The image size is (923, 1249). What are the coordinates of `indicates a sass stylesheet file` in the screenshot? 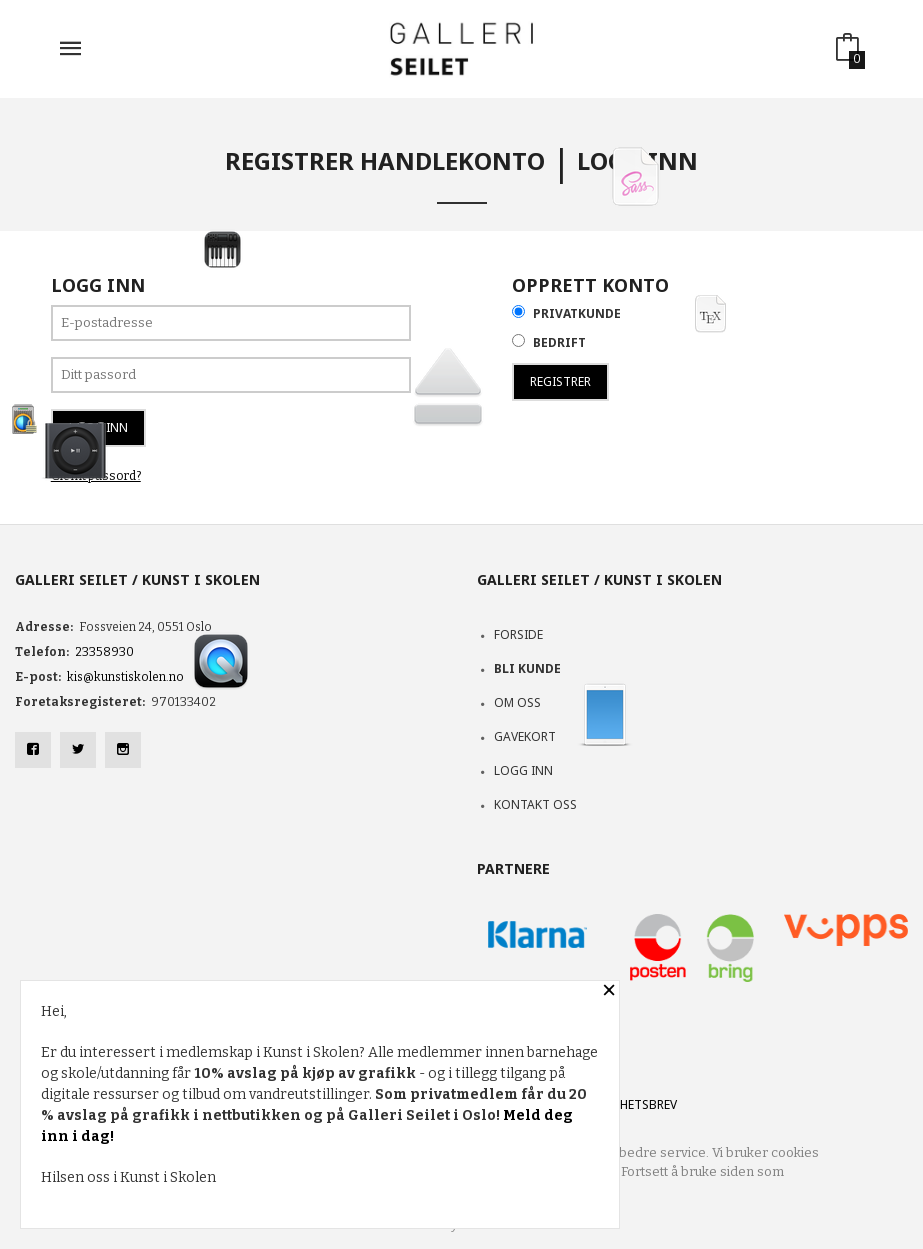 It's located at (635, 176).